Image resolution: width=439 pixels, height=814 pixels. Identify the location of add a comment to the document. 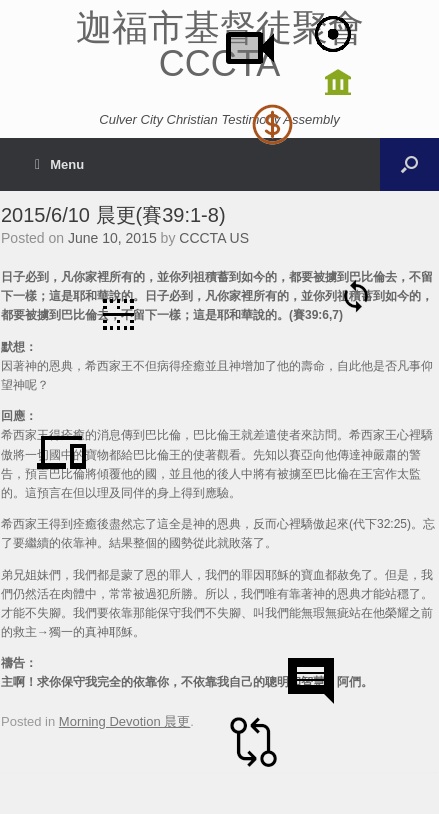
(311, 681).